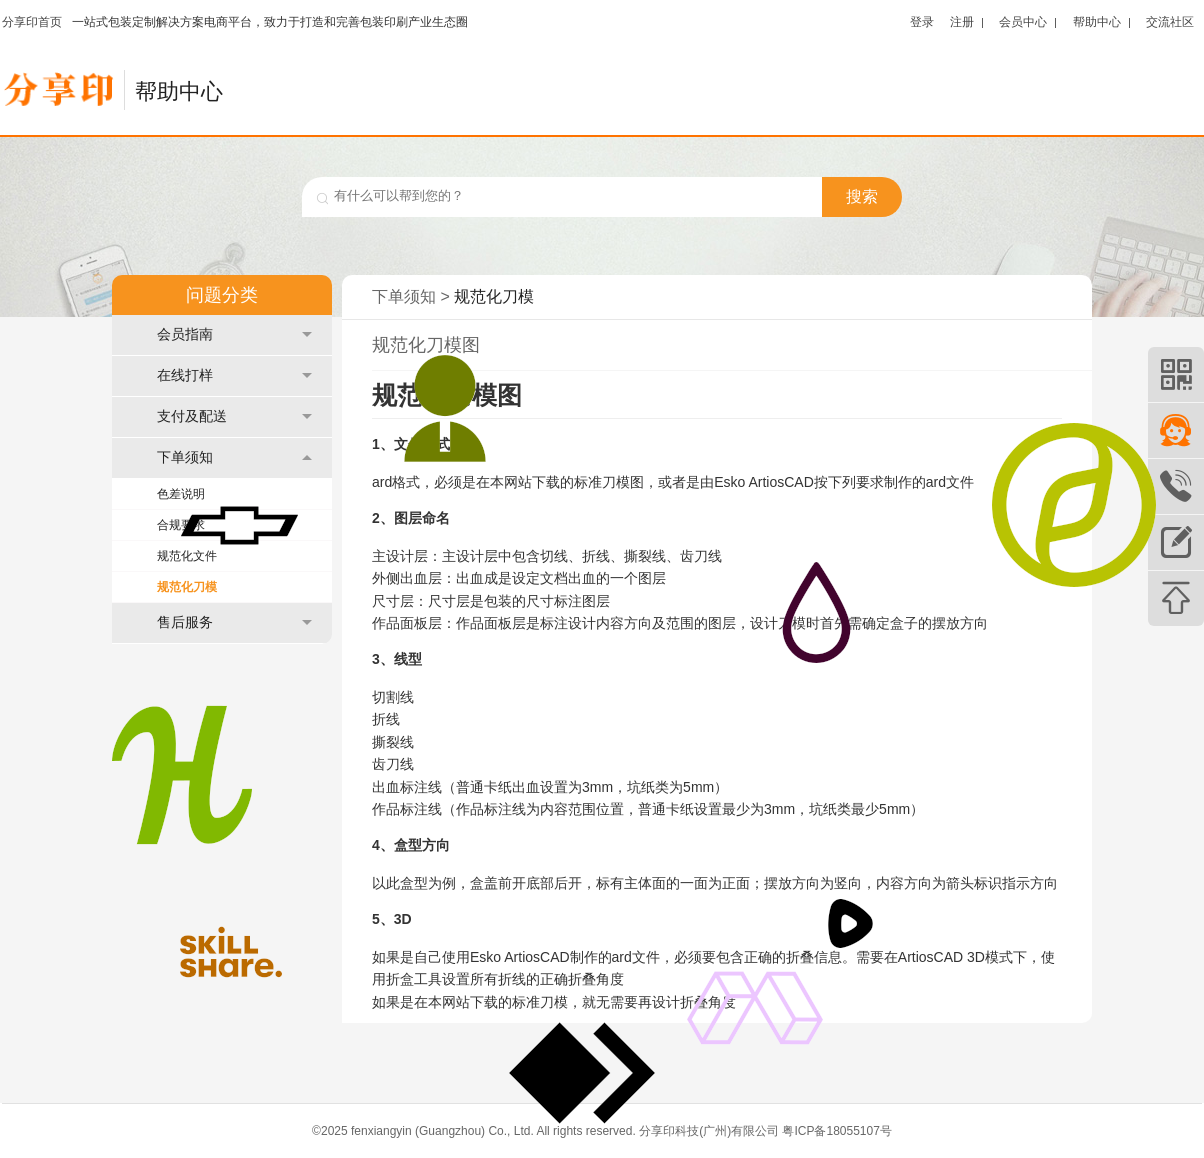 The image size is (1204, 1158). I want to click on open the Skillshare app, so click(231, 952).